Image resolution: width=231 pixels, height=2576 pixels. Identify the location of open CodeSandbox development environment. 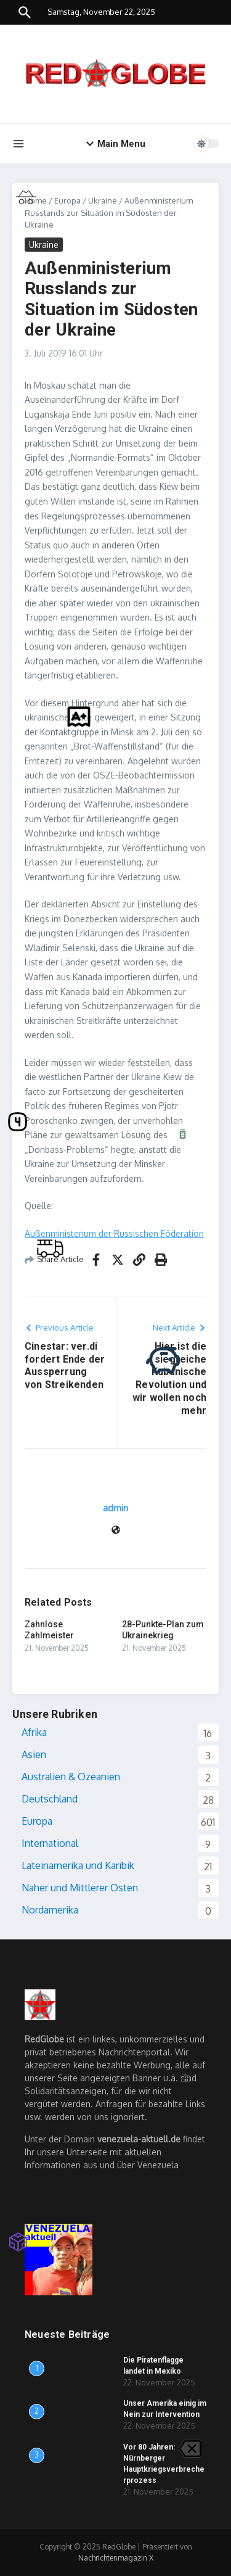
(18, 2242).